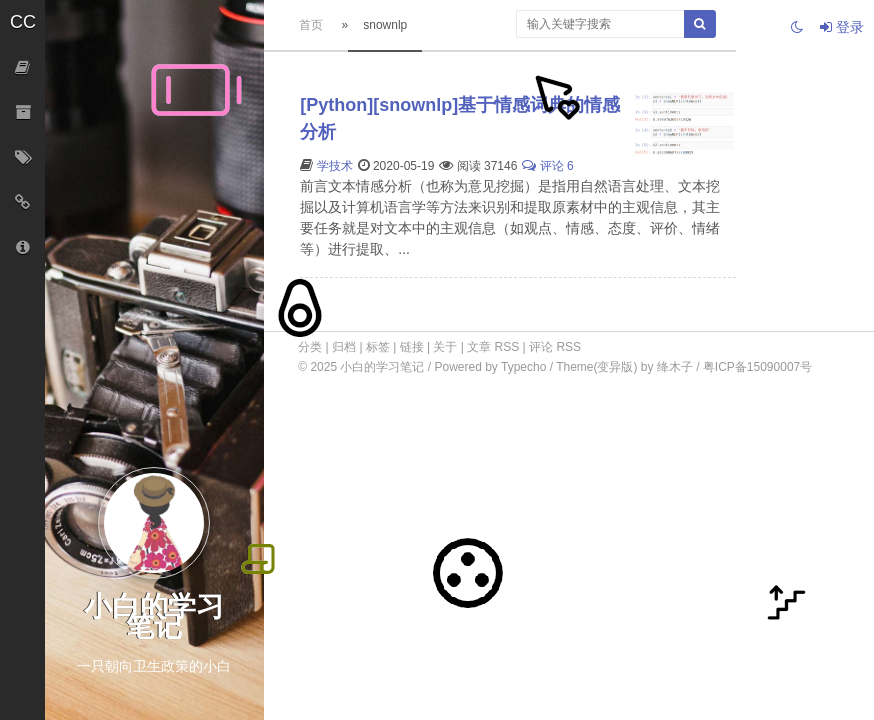 Image resolution: width=874 pixels, height=720 pixels. What do you see at coordinates (300, 308) in the screenshot?
I see `browse healthy food or recipe options` at bounding box center [300, 308].